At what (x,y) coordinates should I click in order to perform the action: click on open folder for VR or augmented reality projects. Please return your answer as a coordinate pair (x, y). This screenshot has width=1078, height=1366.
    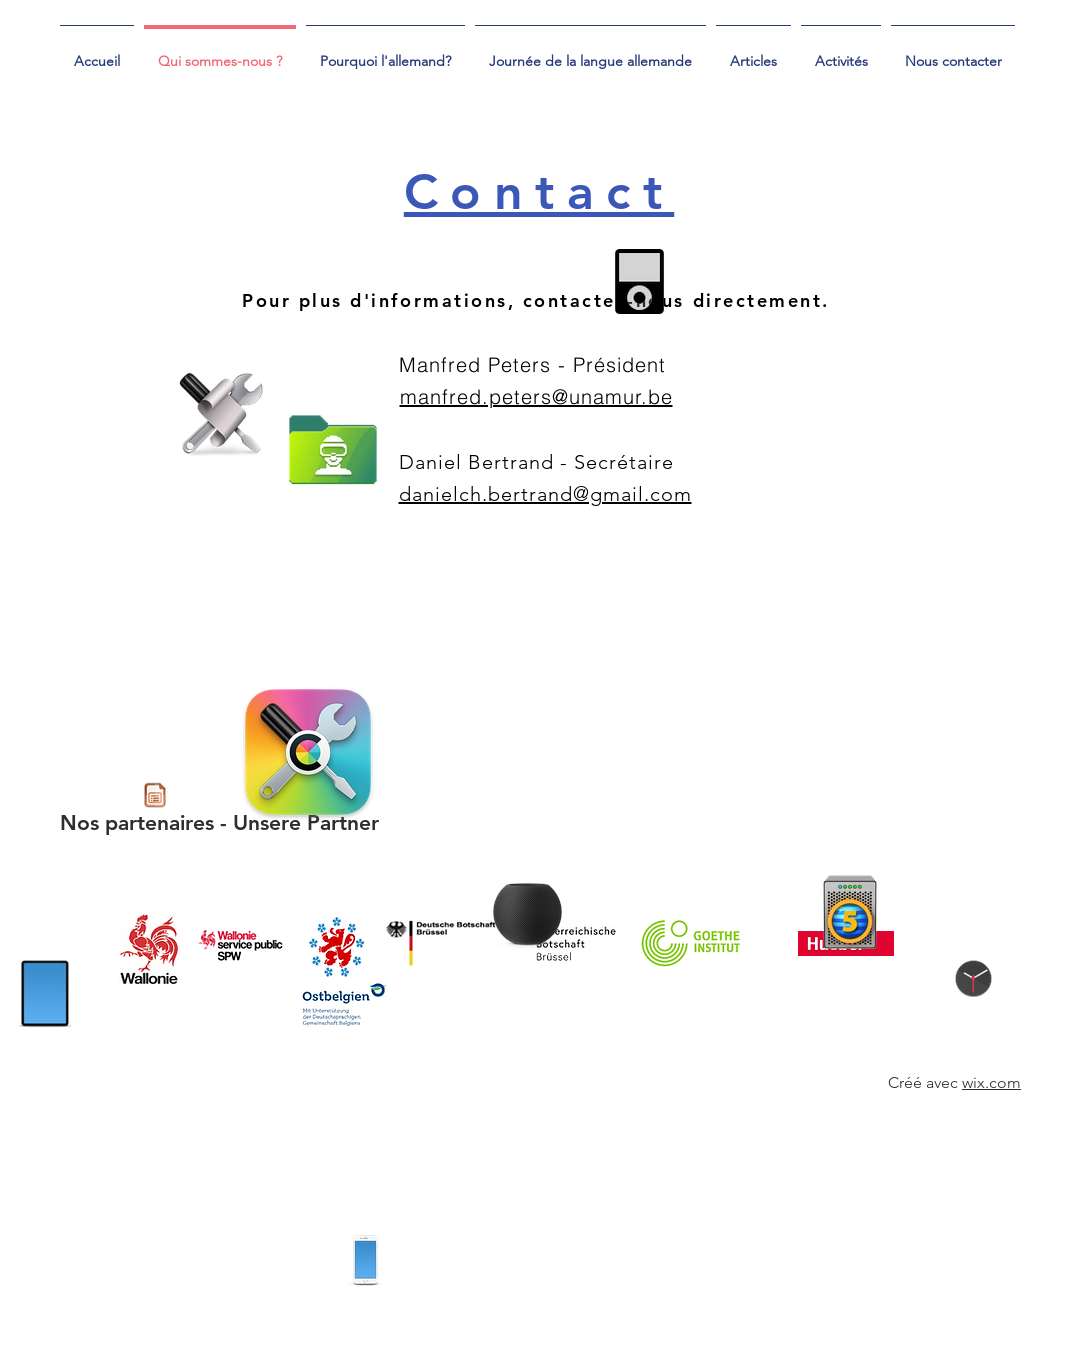
    Looking at the image, I should click on (333, 452).